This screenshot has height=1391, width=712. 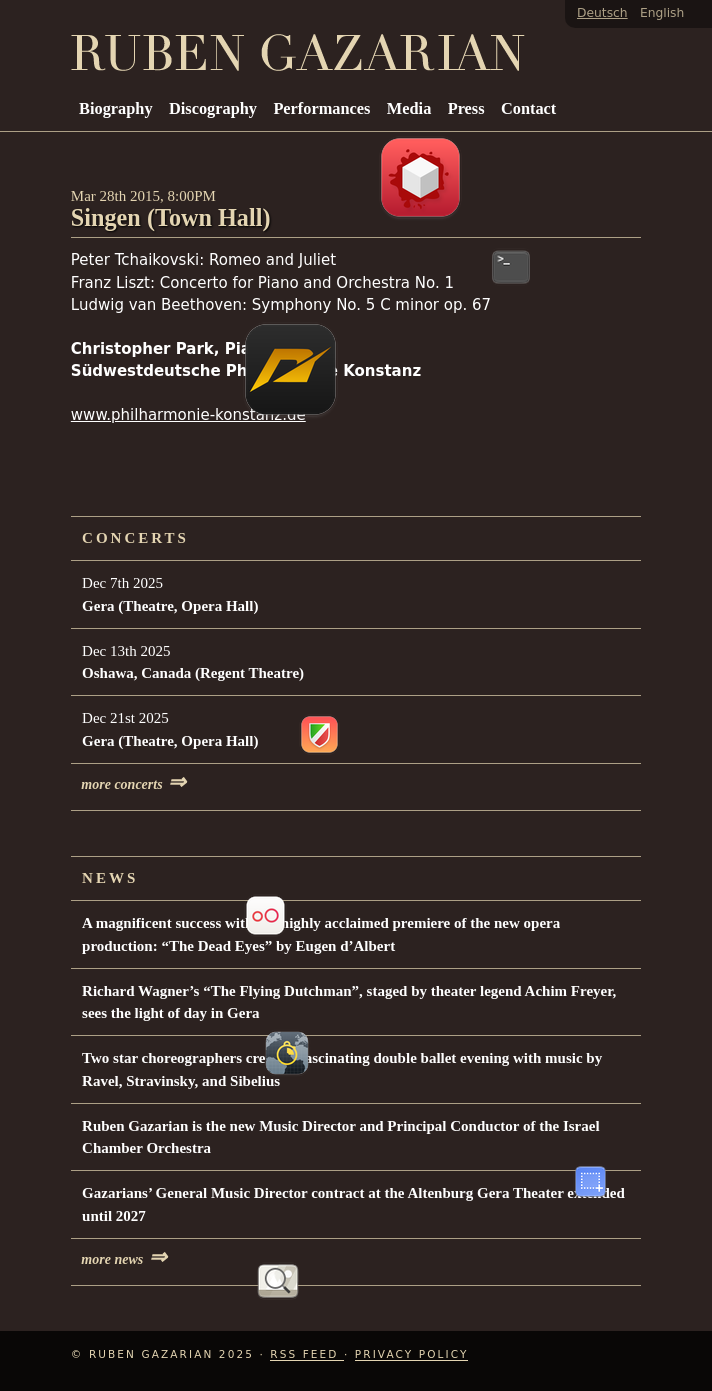 What do you see at coordinates (290, 369) in the screenshot?
I see `launch need for speed undercover game` at bounding box center [290, 369].